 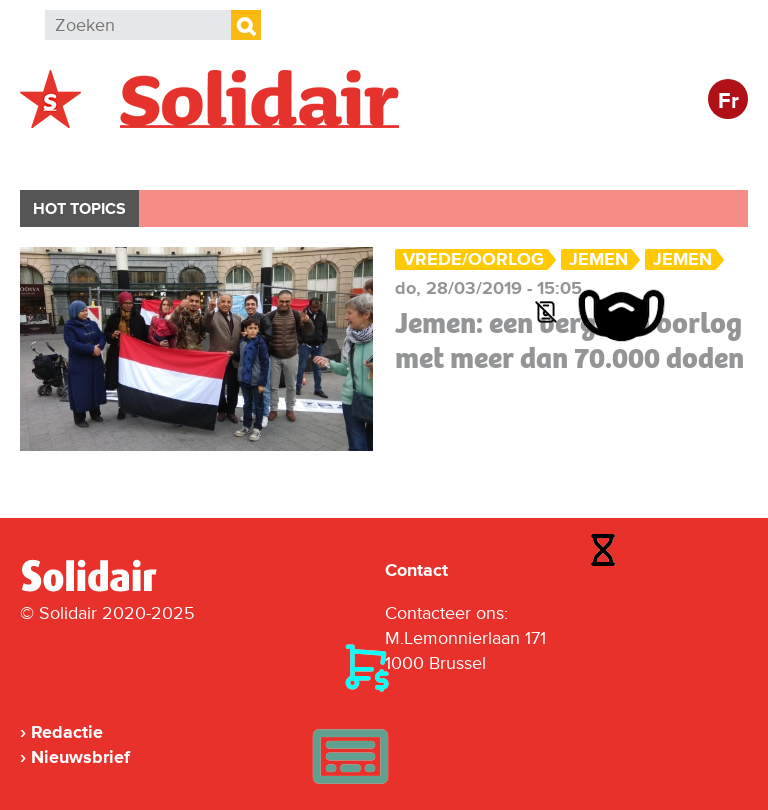 I want to click on disable or hide identification badge, so click(x=546, y=312).